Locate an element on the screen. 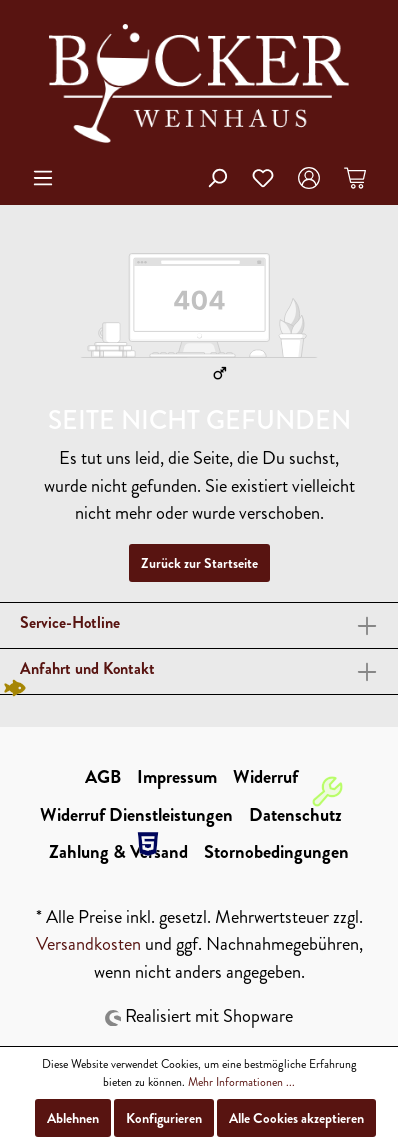 This screenshot has width=398, height=1145. indicates seafood or fish-related content is located at coordinates (15, 688).